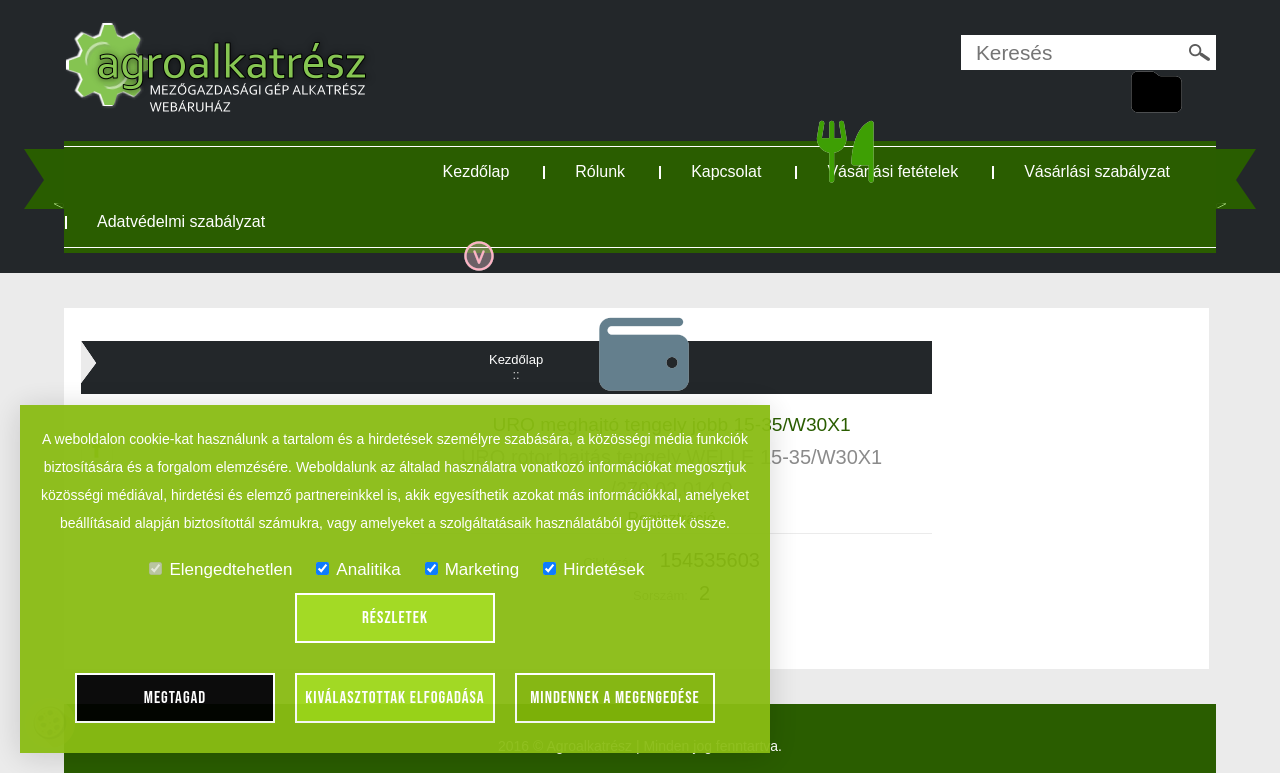 This screenshot has height=773, width=1280. Describe the element at coordinates (479, 256) in the screenshot. I see `indicates an item or option labeled "V"` at that location.